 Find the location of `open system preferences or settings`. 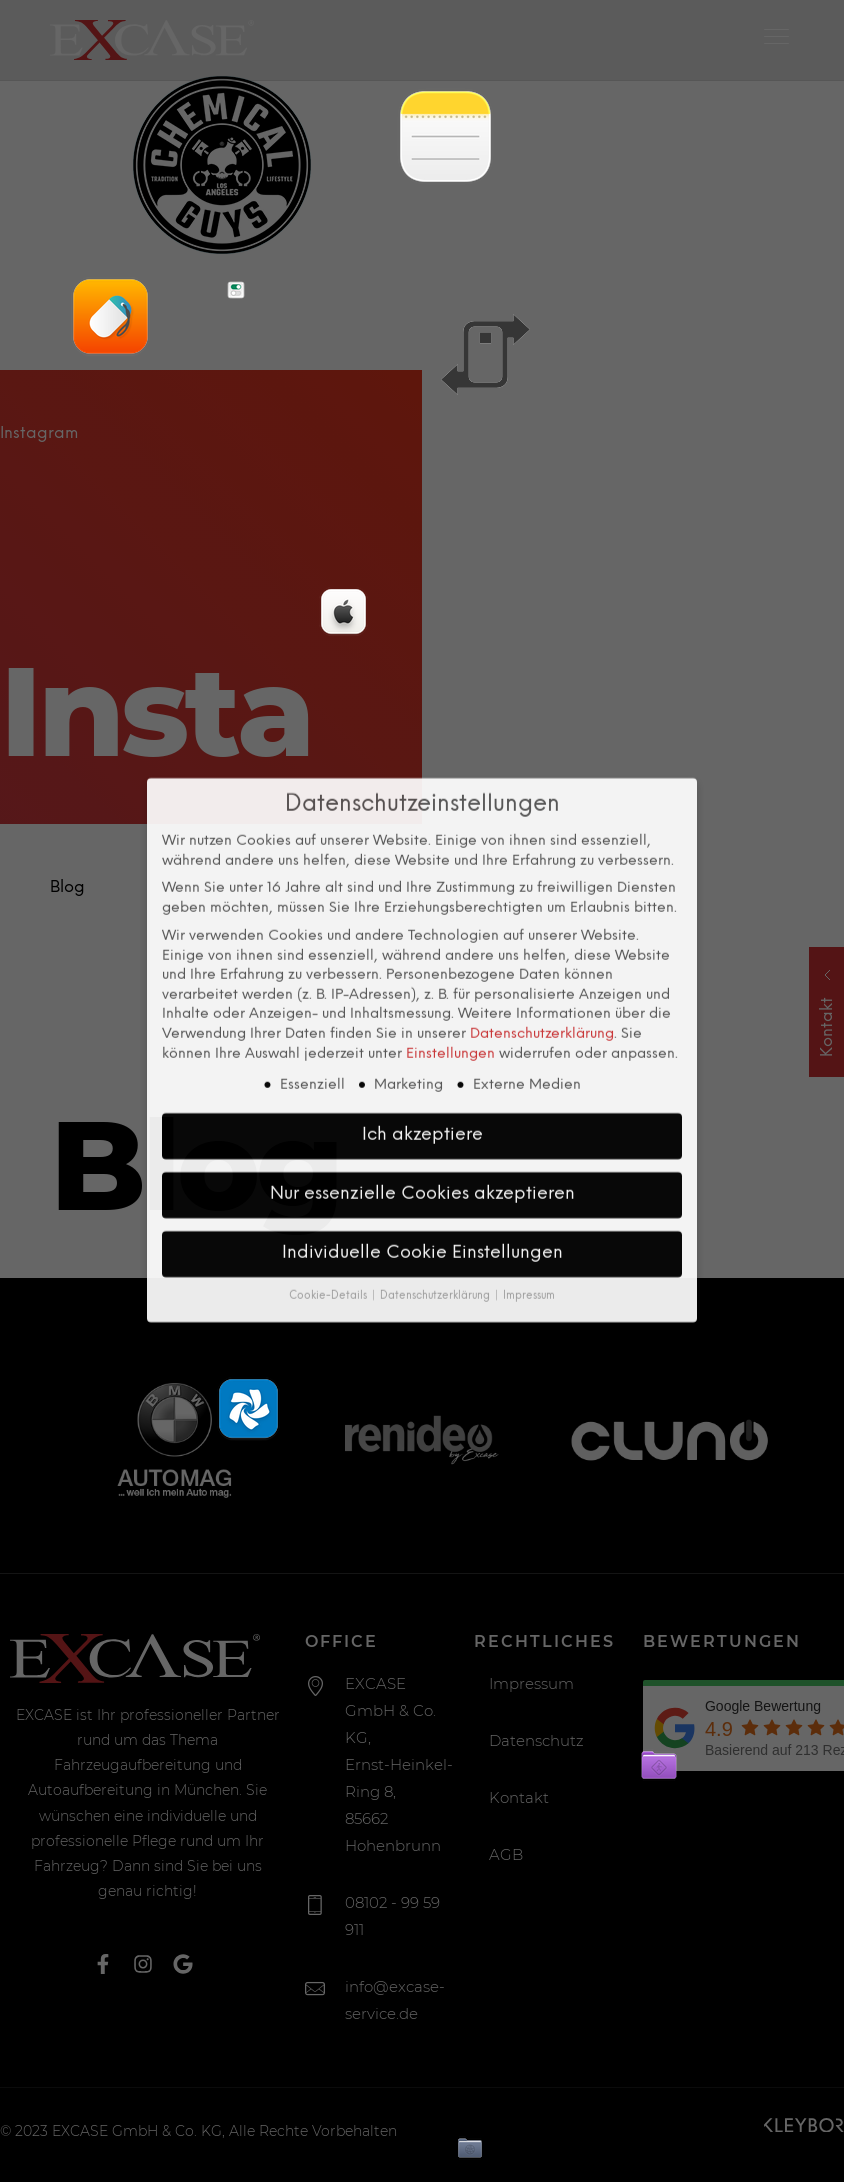

open system preferences or settings is located at coordinates (343, 611).